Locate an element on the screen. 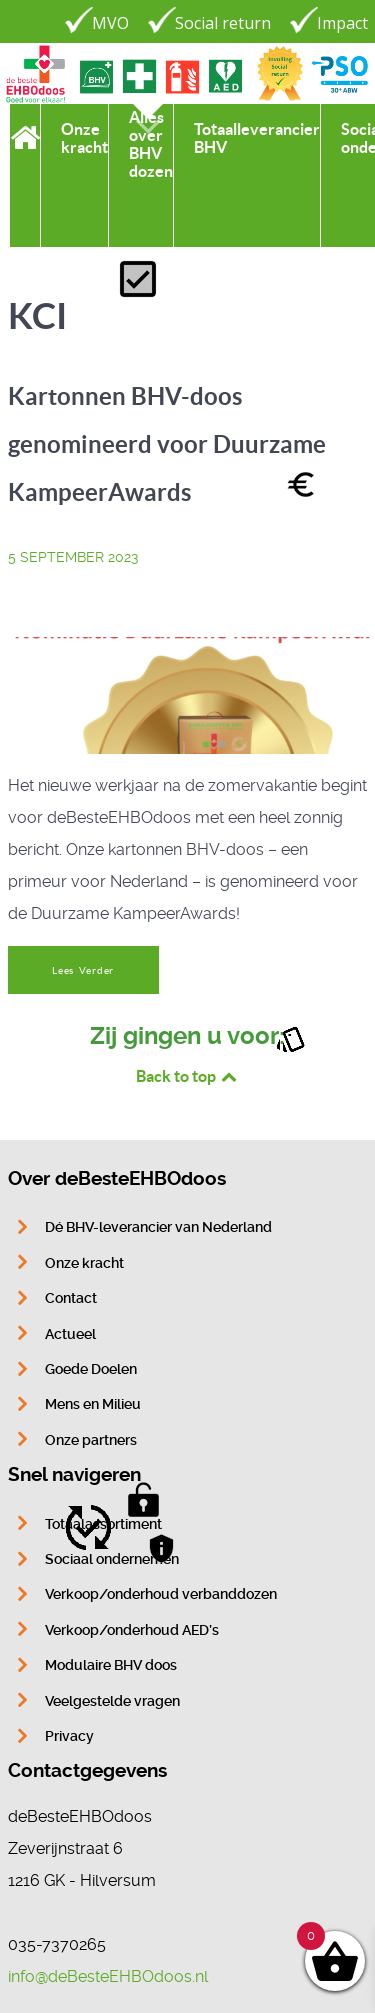 Image resolution: width=375 pixels, height=2013 pixels. indicates content has been published with recent changes is located at coordinates (88, 1527).